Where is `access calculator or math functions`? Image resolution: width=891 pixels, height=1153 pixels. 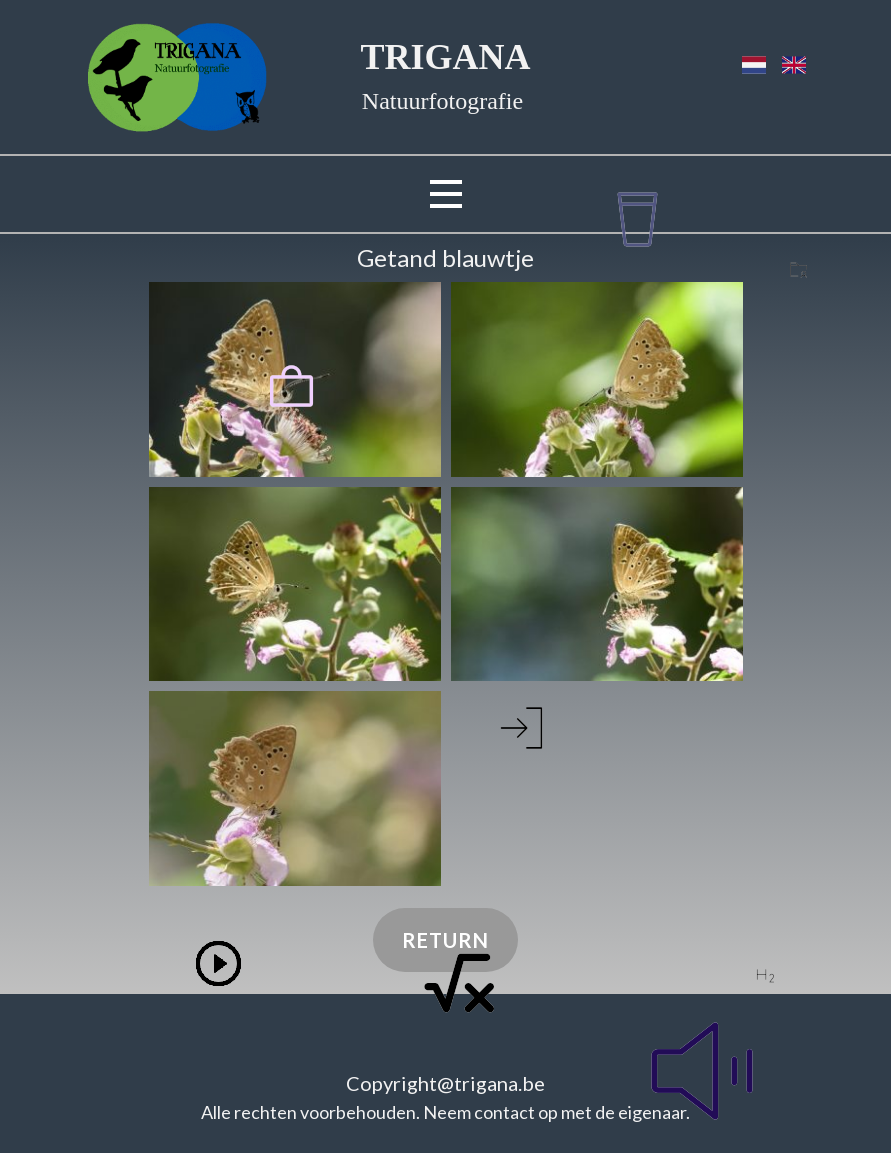
access calculator or math functions is located at coordinates (461, 983).